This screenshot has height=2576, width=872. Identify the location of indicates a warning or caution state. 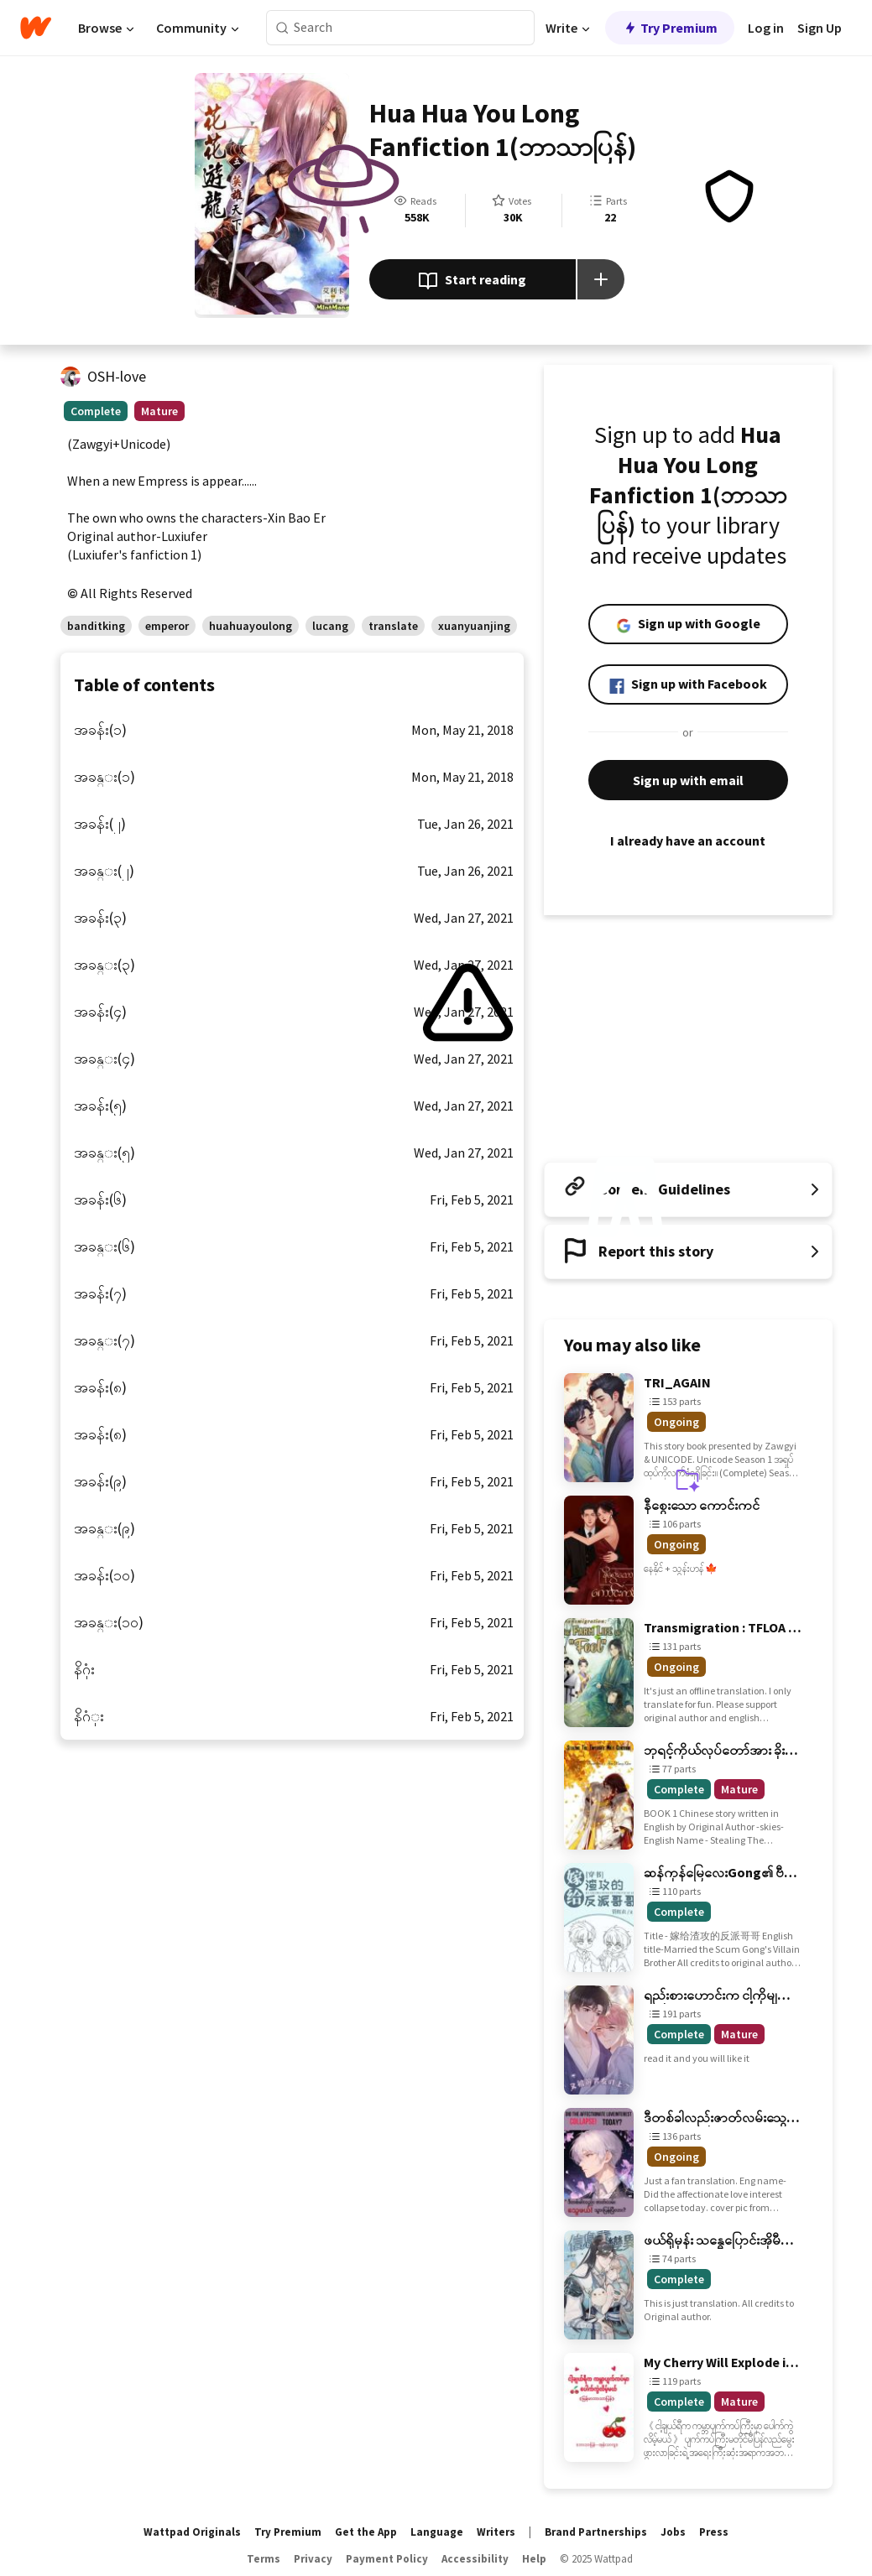
(467, 1004).